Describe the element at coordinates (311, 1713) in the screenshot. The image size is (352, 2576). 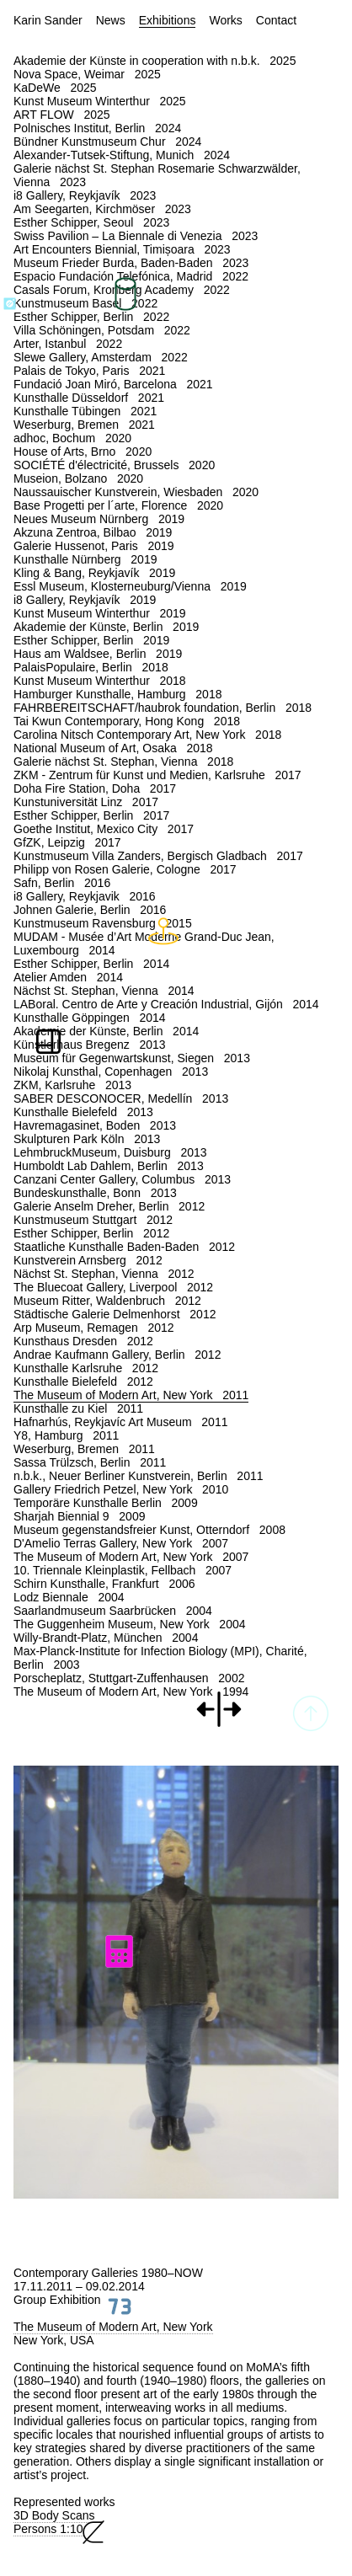
I see `upload a file or content` at that location.